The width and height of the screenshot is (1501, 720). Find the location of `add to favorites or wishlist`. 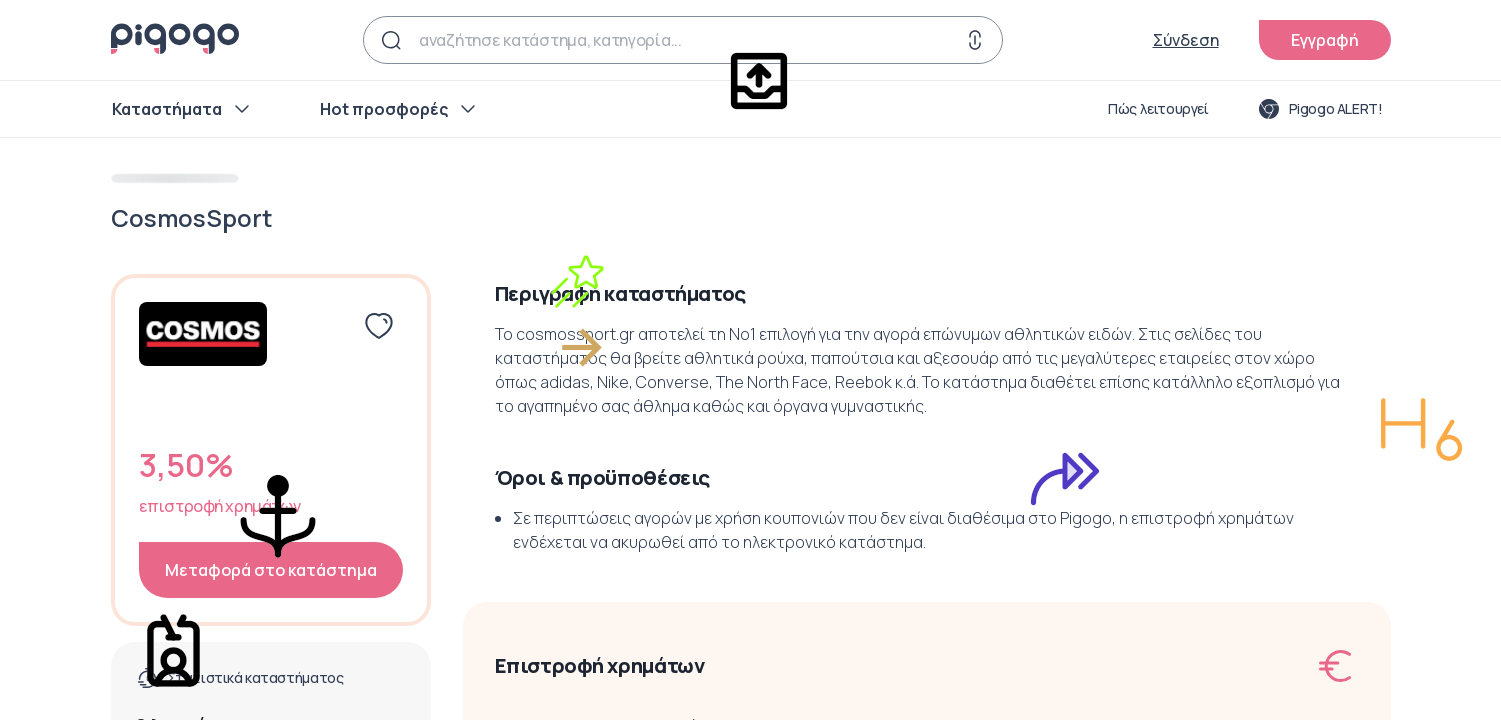

add to favorites or wishlist is located at coordinates (577, 281).